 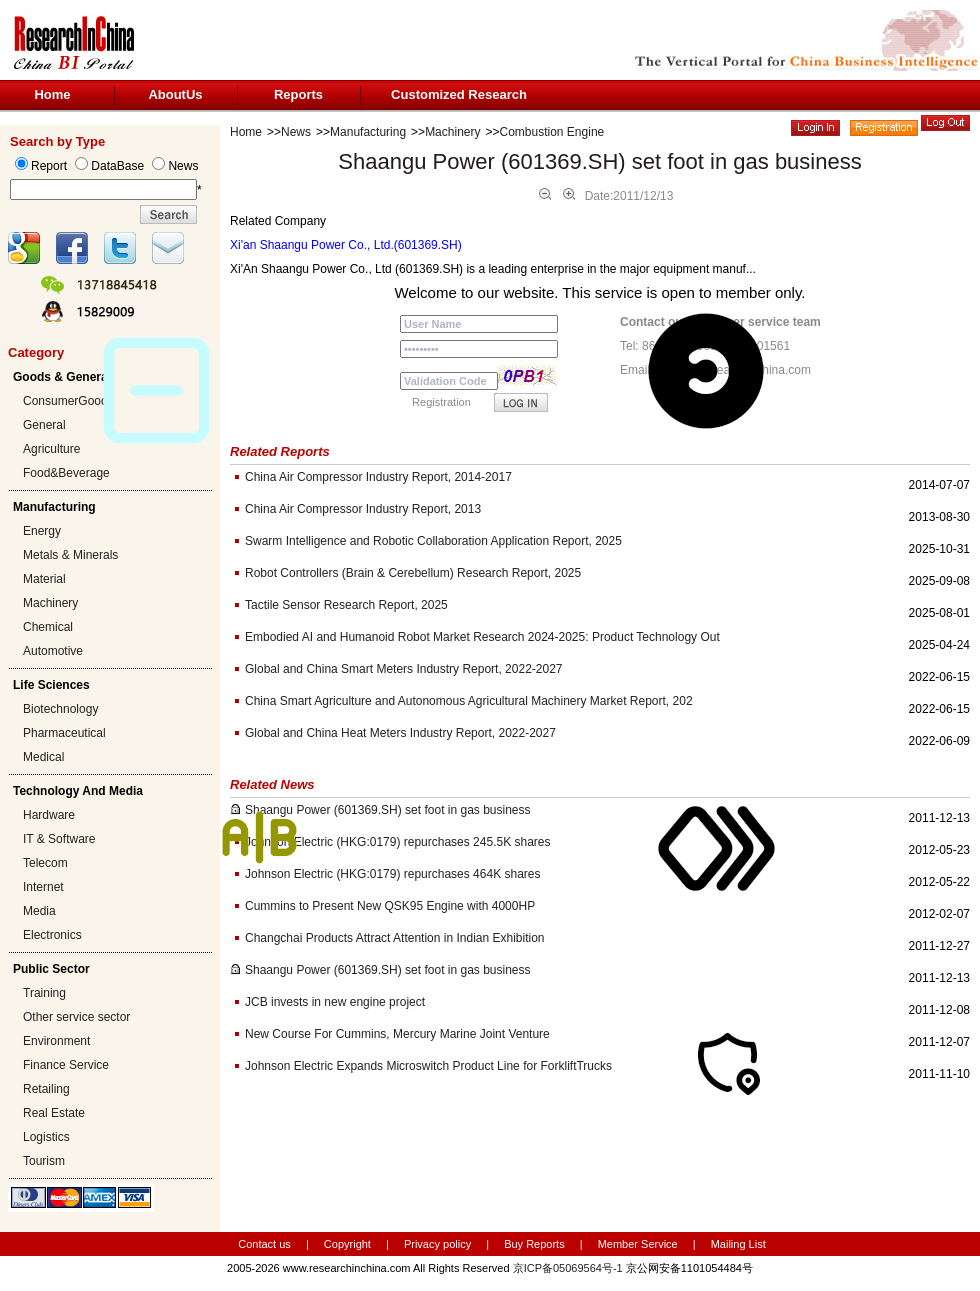 I want to click on remove an item from a list or selection, so click(x=156, y=390).